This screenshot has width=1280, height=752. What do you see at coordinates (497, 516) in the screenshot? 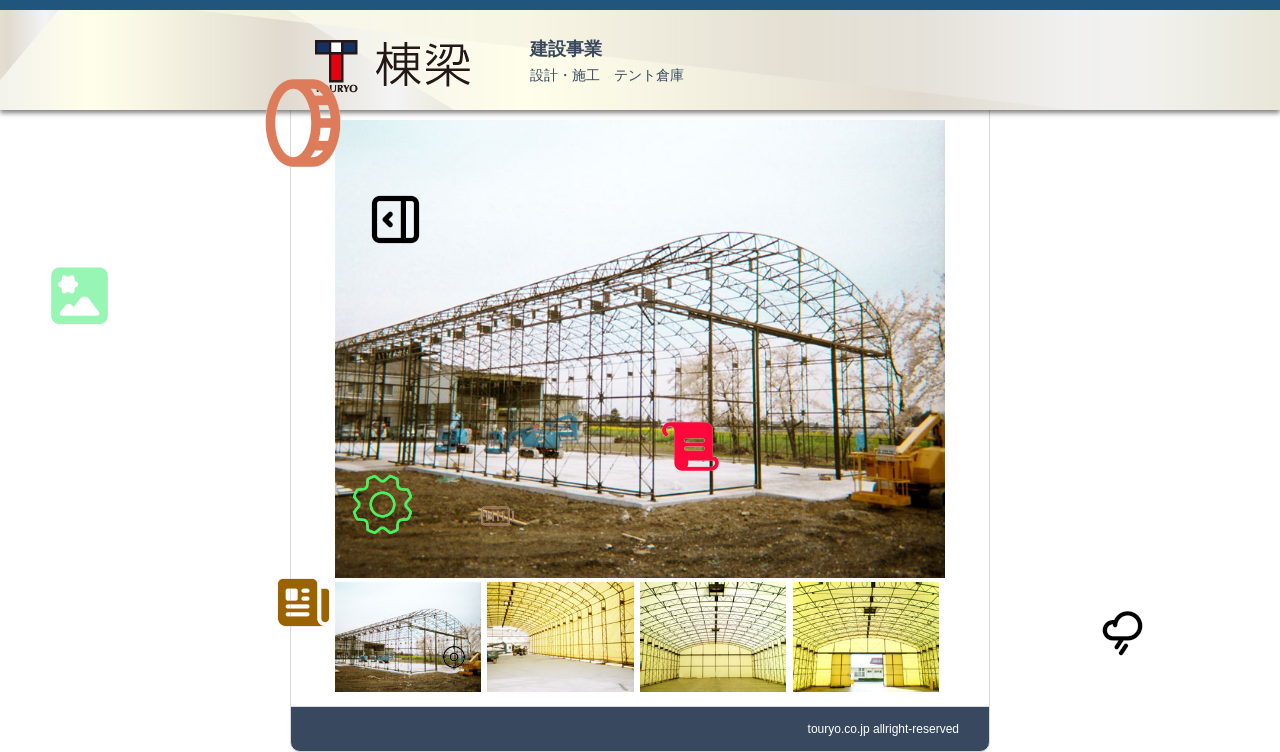
I see `indicates battery is fully charged` at bounding box center [497, 516].